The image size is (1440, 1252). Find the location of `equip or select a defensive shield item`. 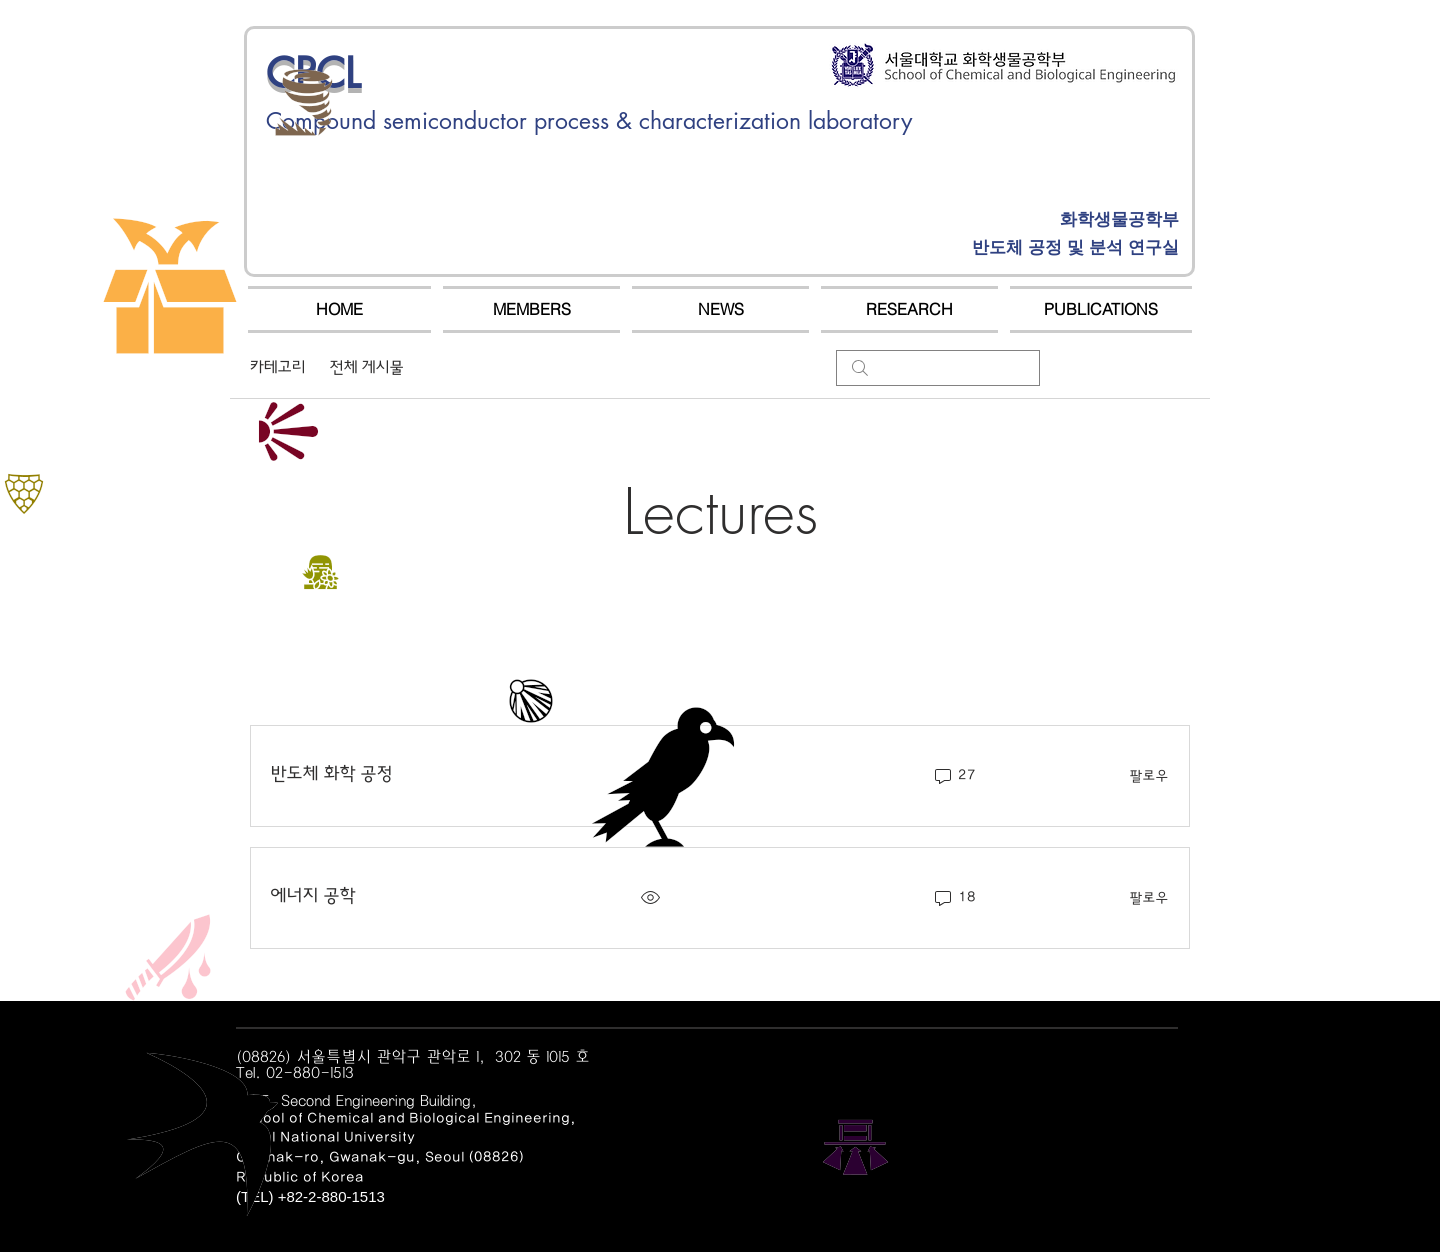

equip or select a defensive shield item is located at coordinates (24, 494).